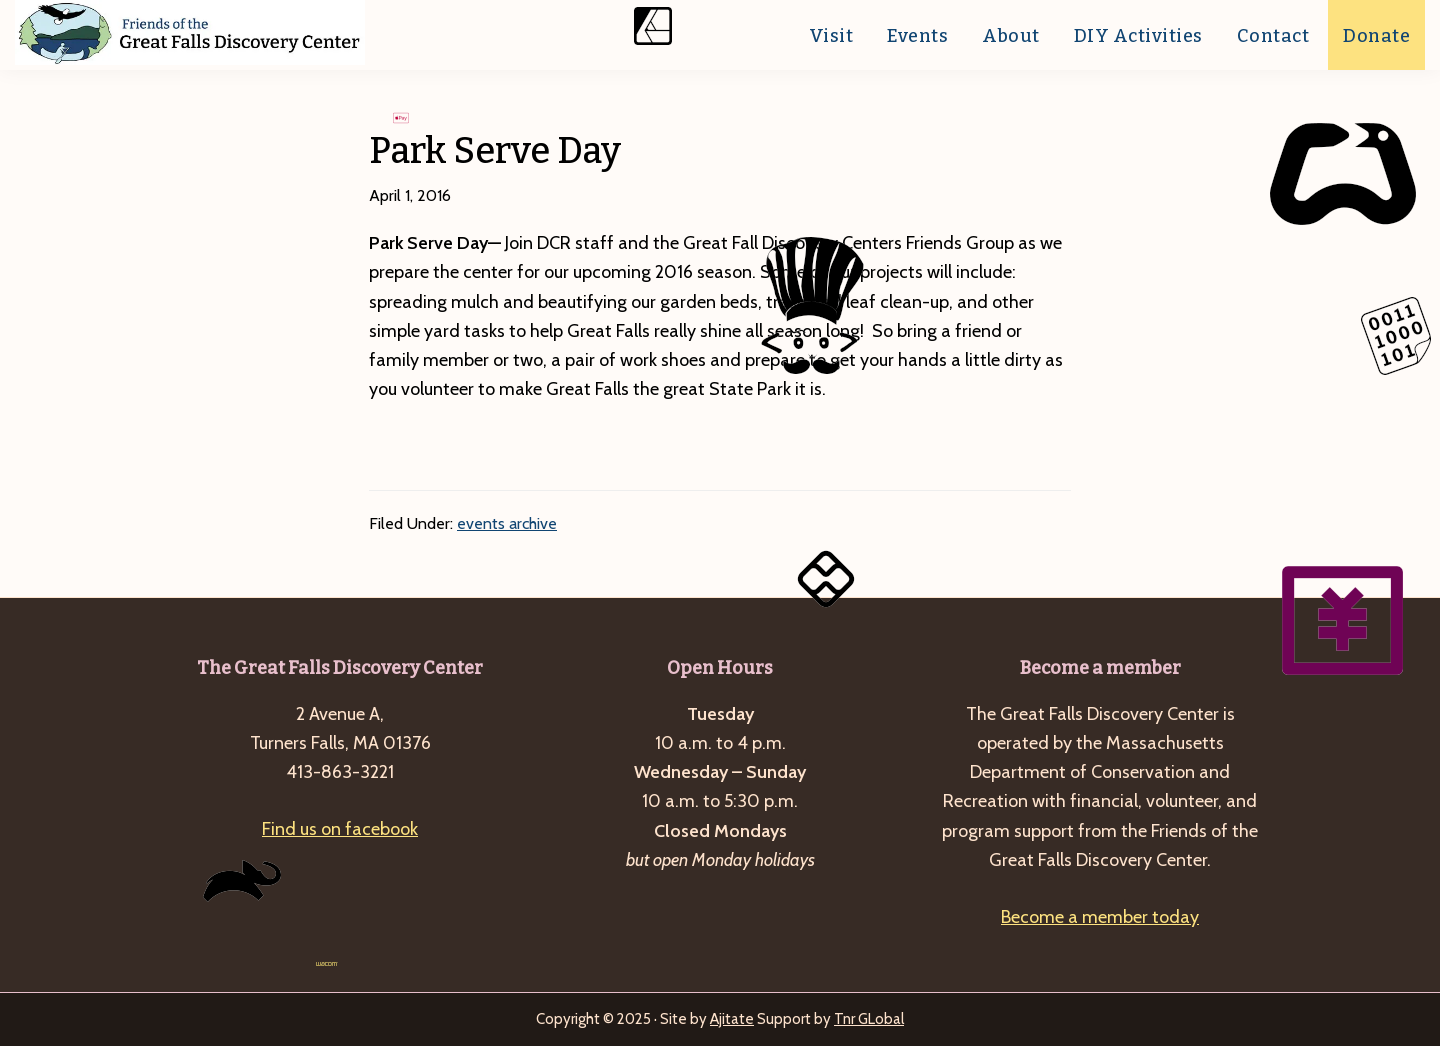 The width and height of the screenshot is (1440, 1046). I want to click on visit codechef competitive programming platform, so click(812, 305).